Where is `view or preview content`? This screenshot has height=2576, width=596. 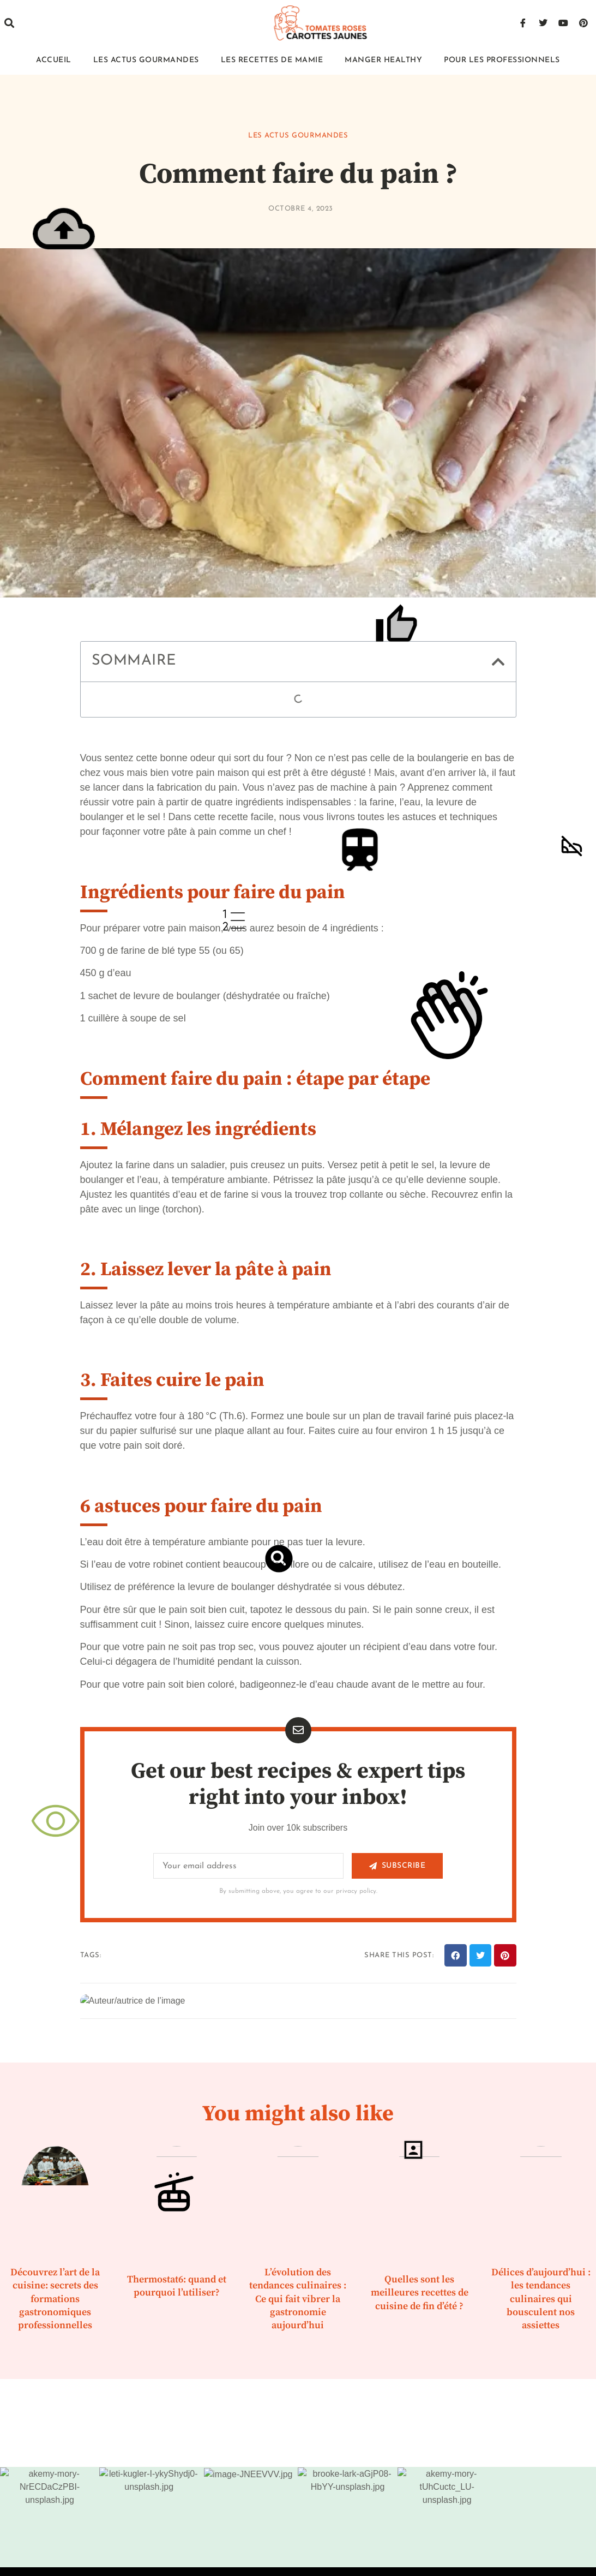 view or preview content is located at coordinates (56, 1821).